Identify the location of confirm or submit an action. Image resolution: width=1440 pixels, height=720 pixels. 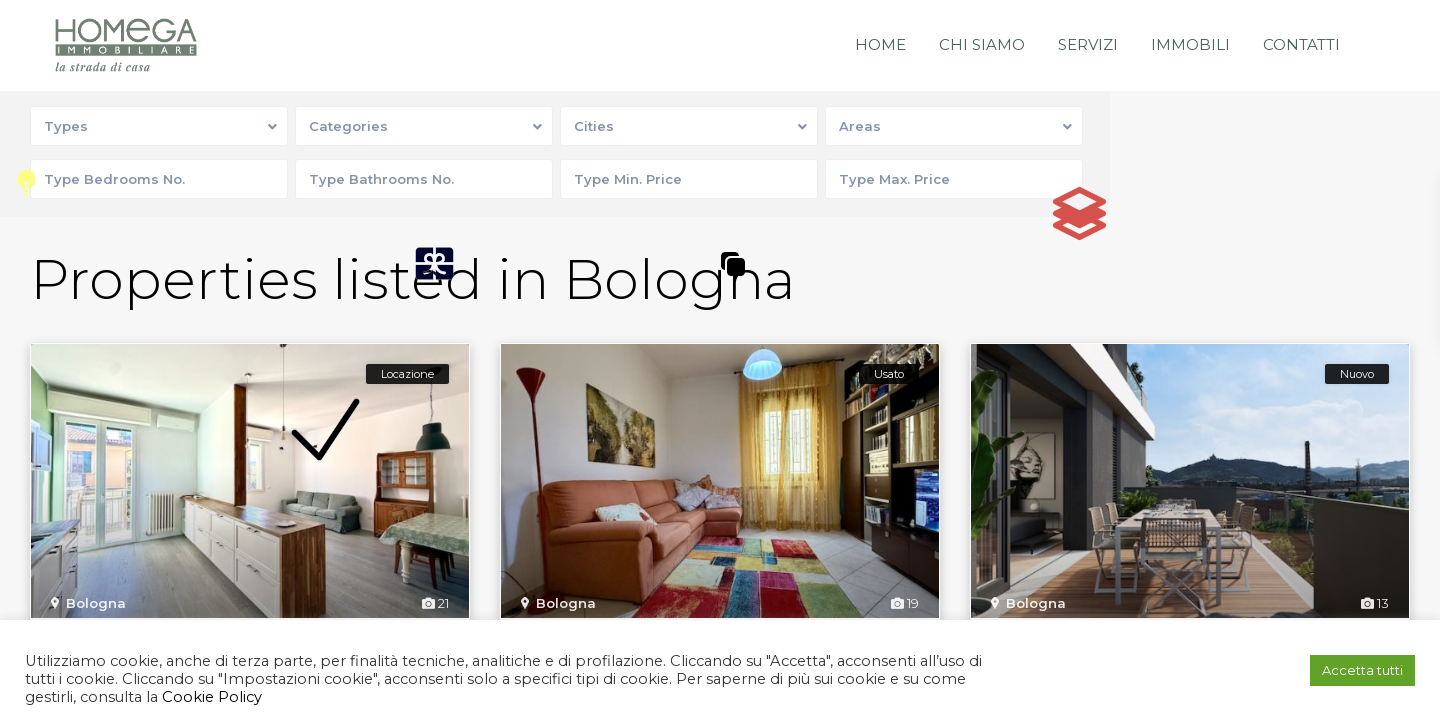
(325, 429).